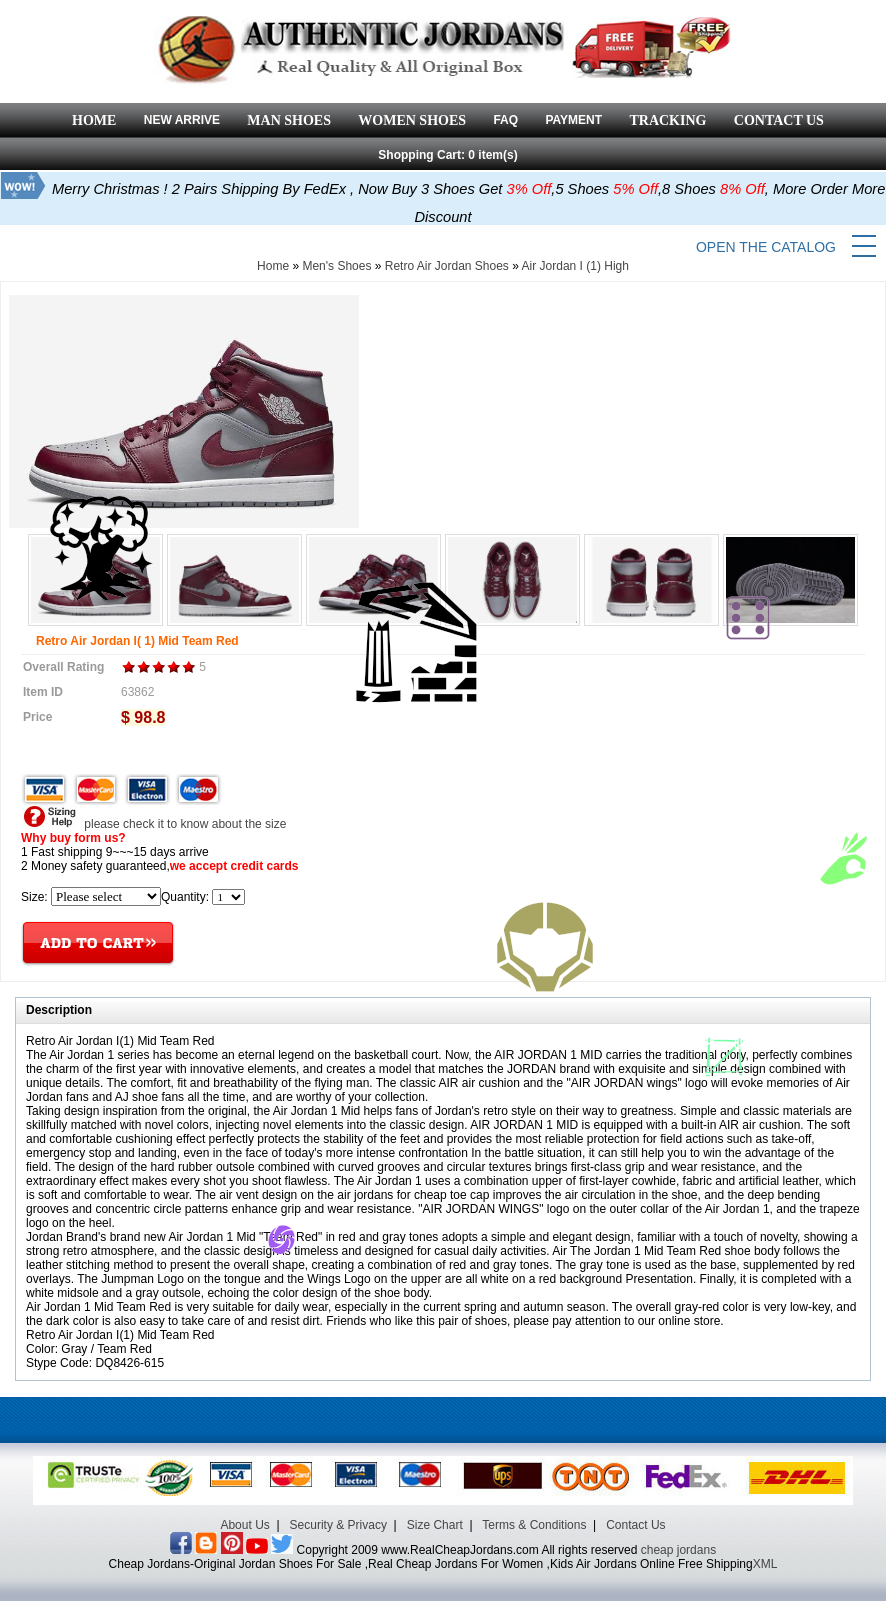 The width and height of the screenshot is (886, 1601). I want to click on indicates a dice roll result of six, so click(748, 618).